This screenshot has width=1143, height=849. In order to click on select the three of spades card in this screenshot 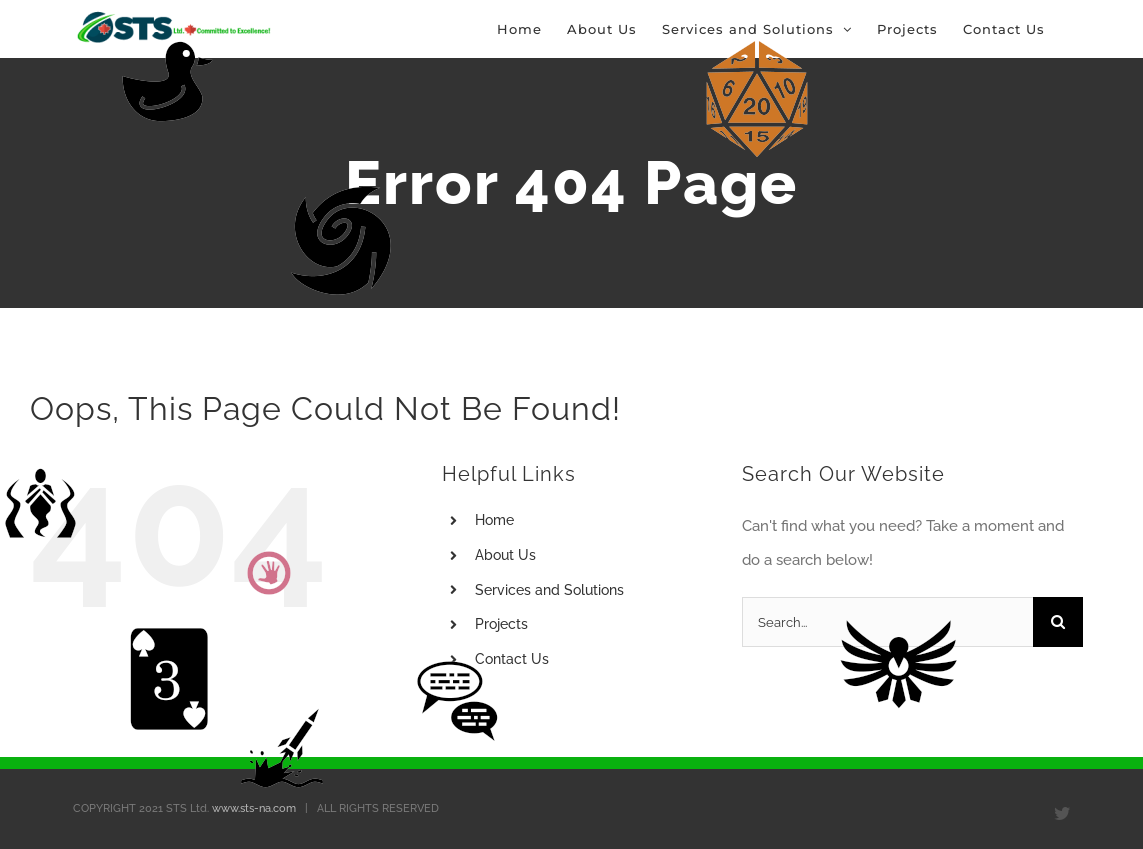, I will do `click(169, 679)`.